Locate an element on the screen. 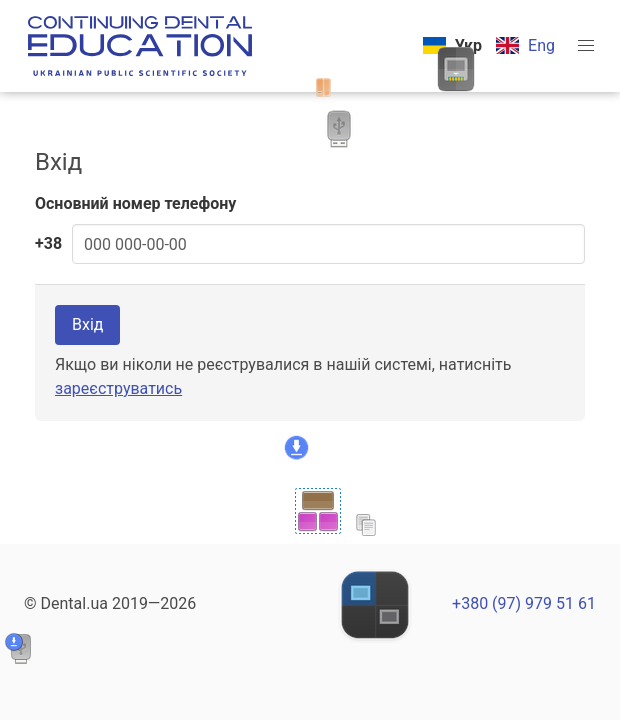  access virtual desktop preferences is located at coordinates (375, 606).